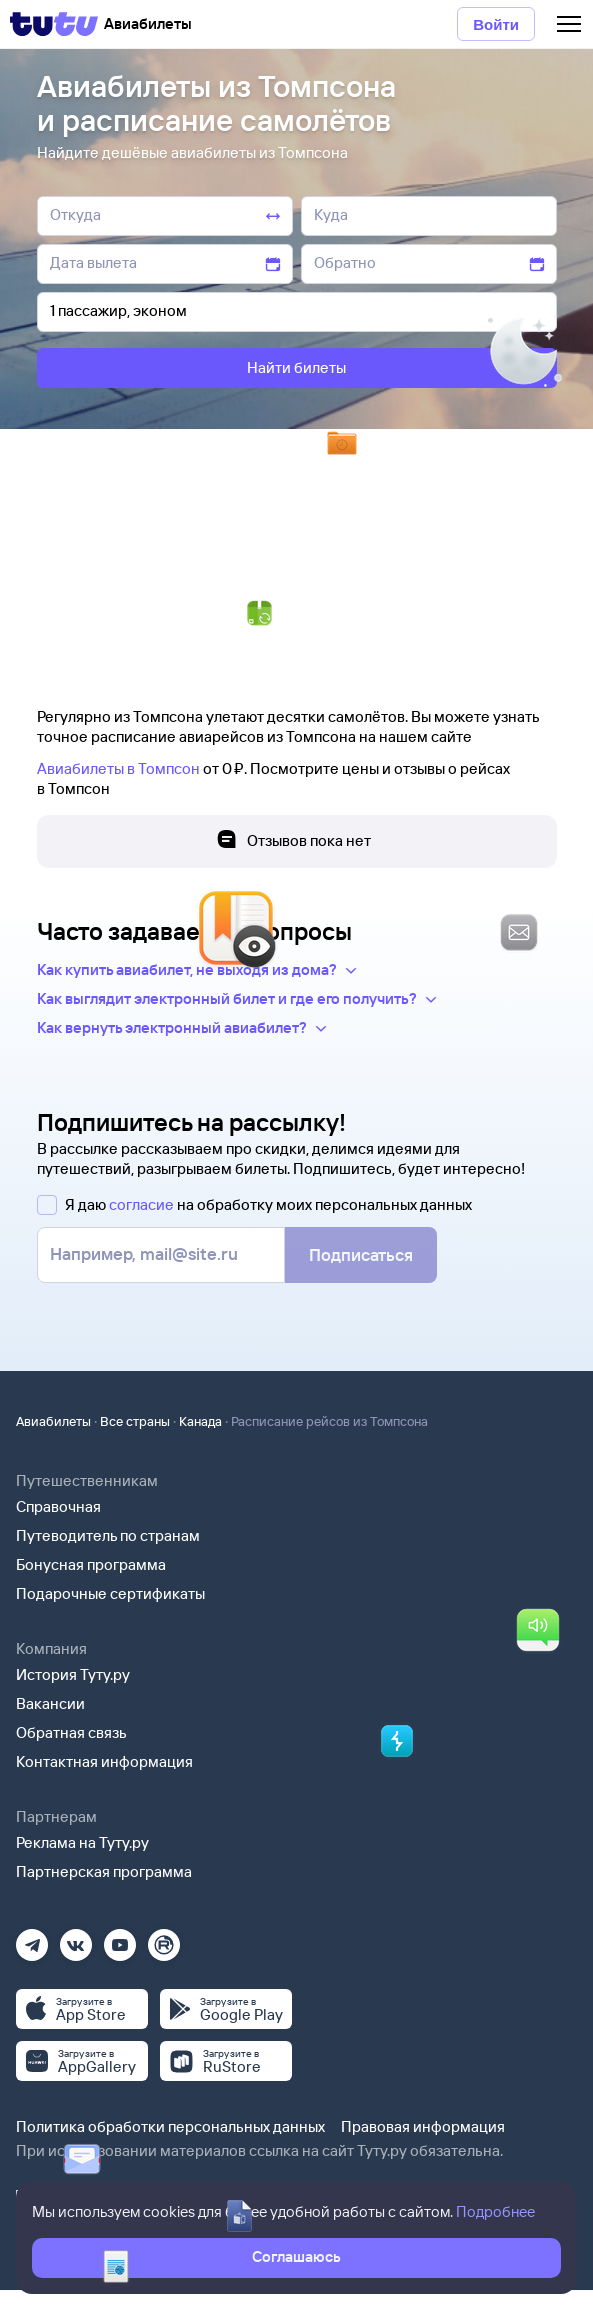 The width and height of the screenshot is (593, 2310). What do you see at coordinates (397, 1741) in the screenshot?
I see `open burp suite application` at bounding box center [397, 1741].